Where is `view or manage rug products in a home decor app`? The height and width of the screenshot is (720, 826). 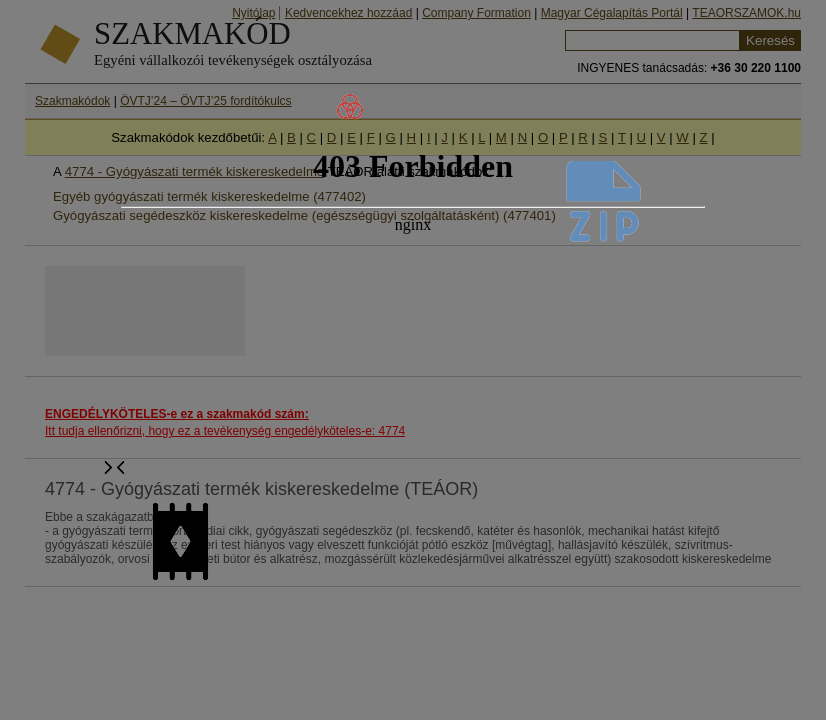
view or manage rug products in a home decor app is located at coordinates (180, 541).